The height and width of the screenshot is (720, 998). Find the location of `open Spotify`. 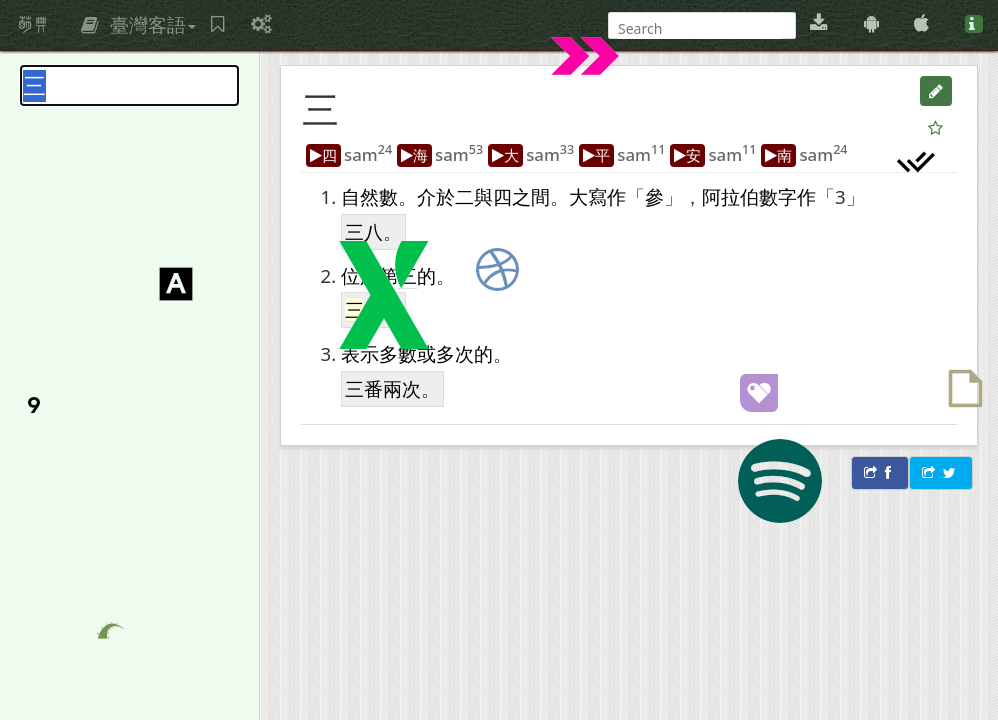

open Spotify is located at coordinates (780, 481).